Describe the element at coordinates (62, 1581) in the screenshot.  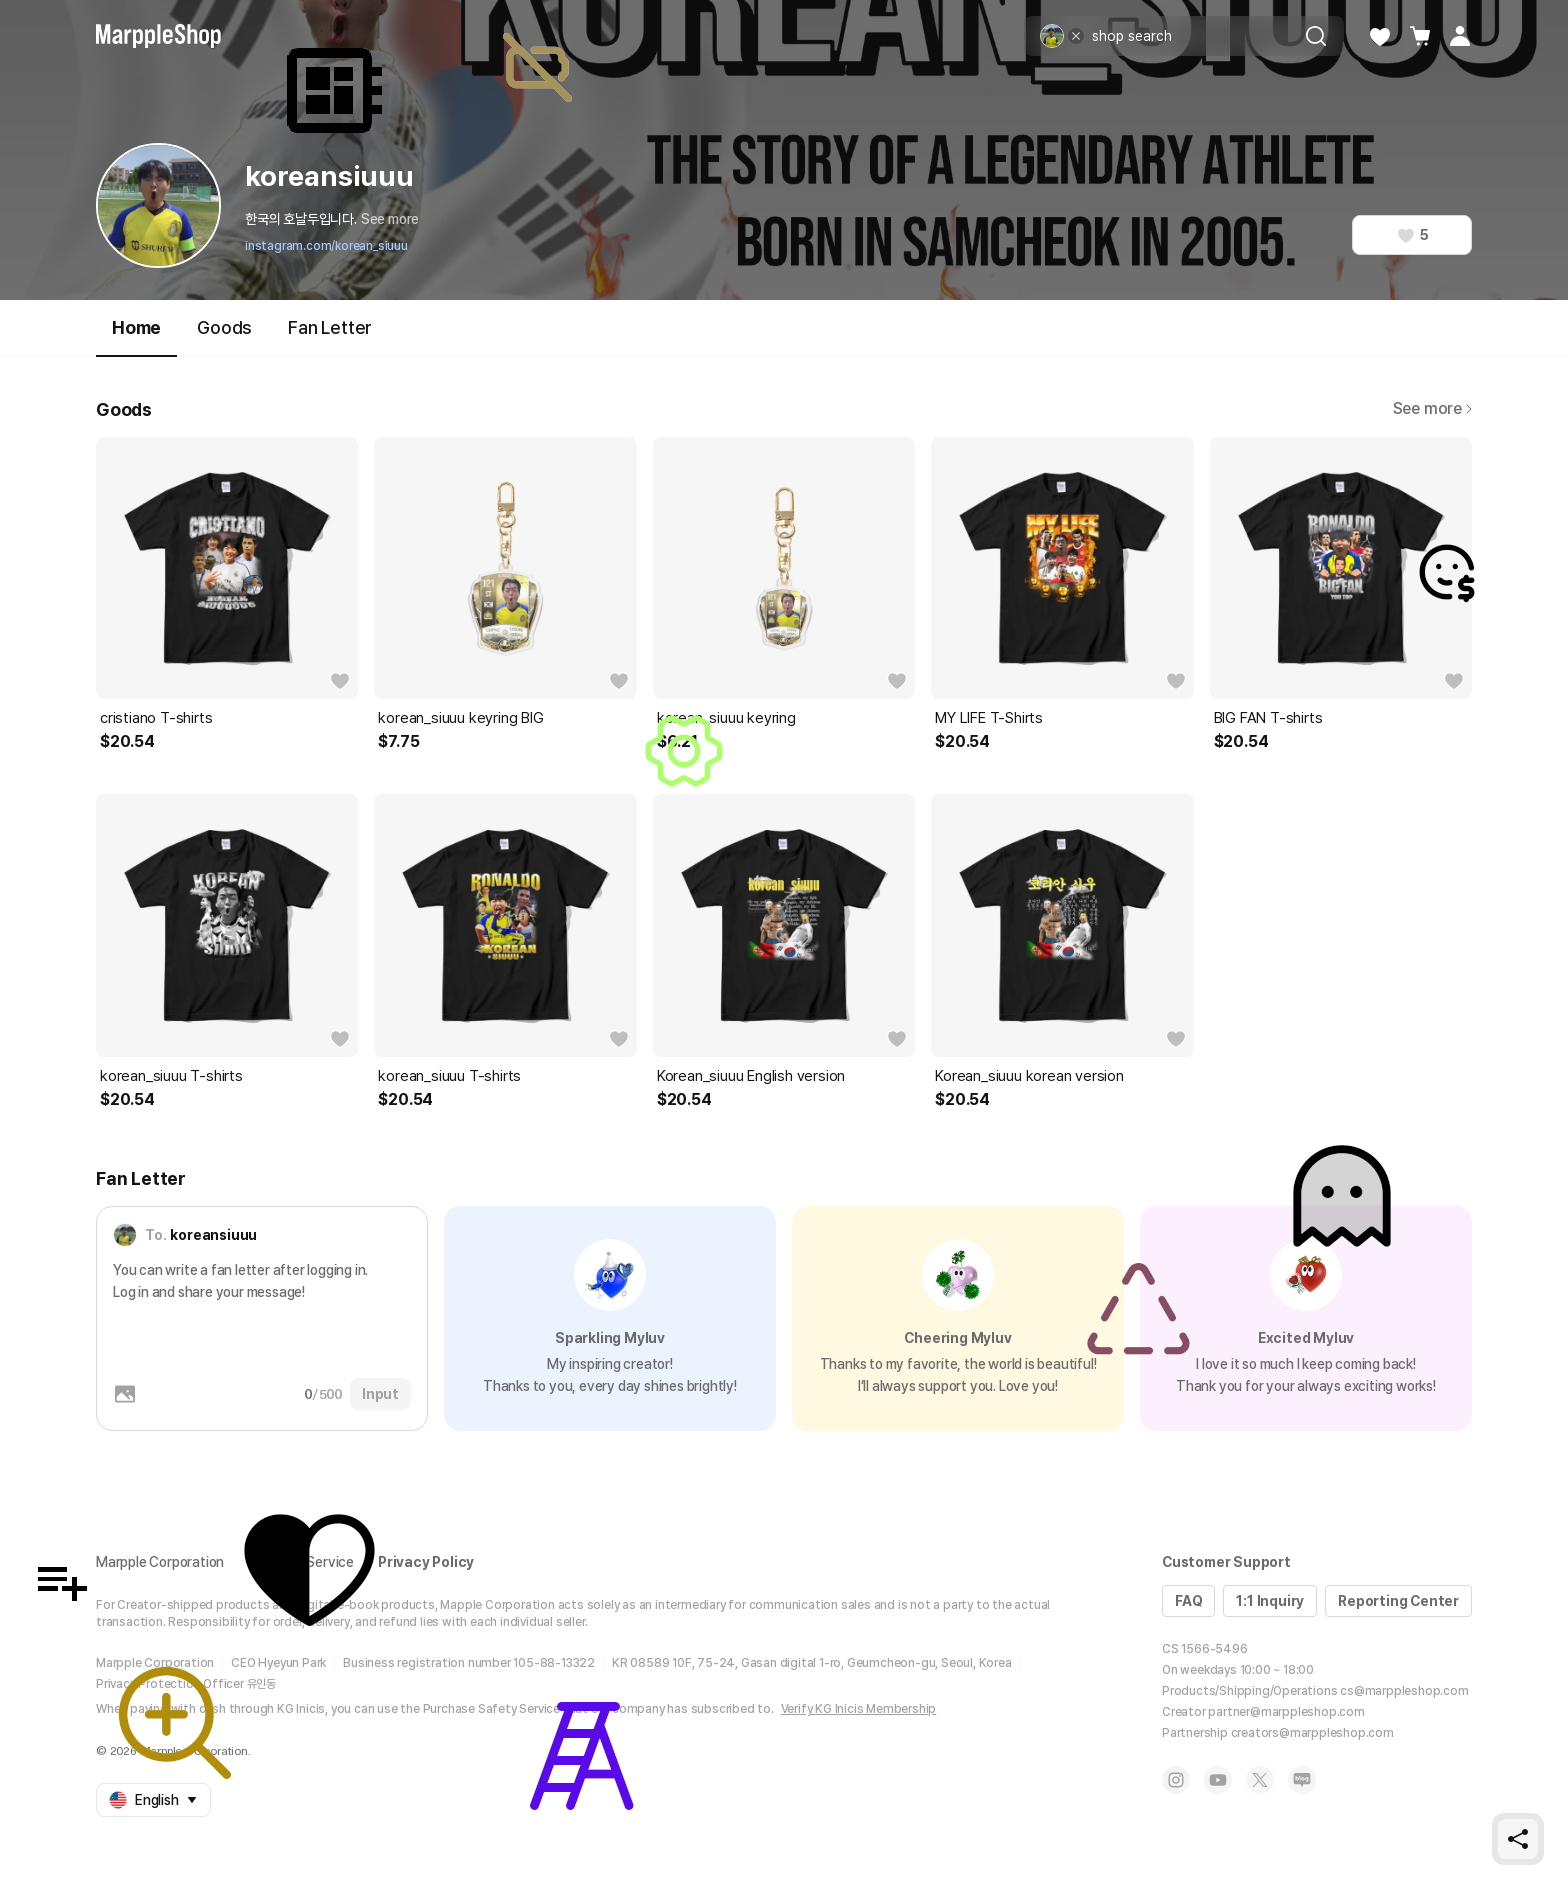
I see `add a new item to your playlist` at that location.